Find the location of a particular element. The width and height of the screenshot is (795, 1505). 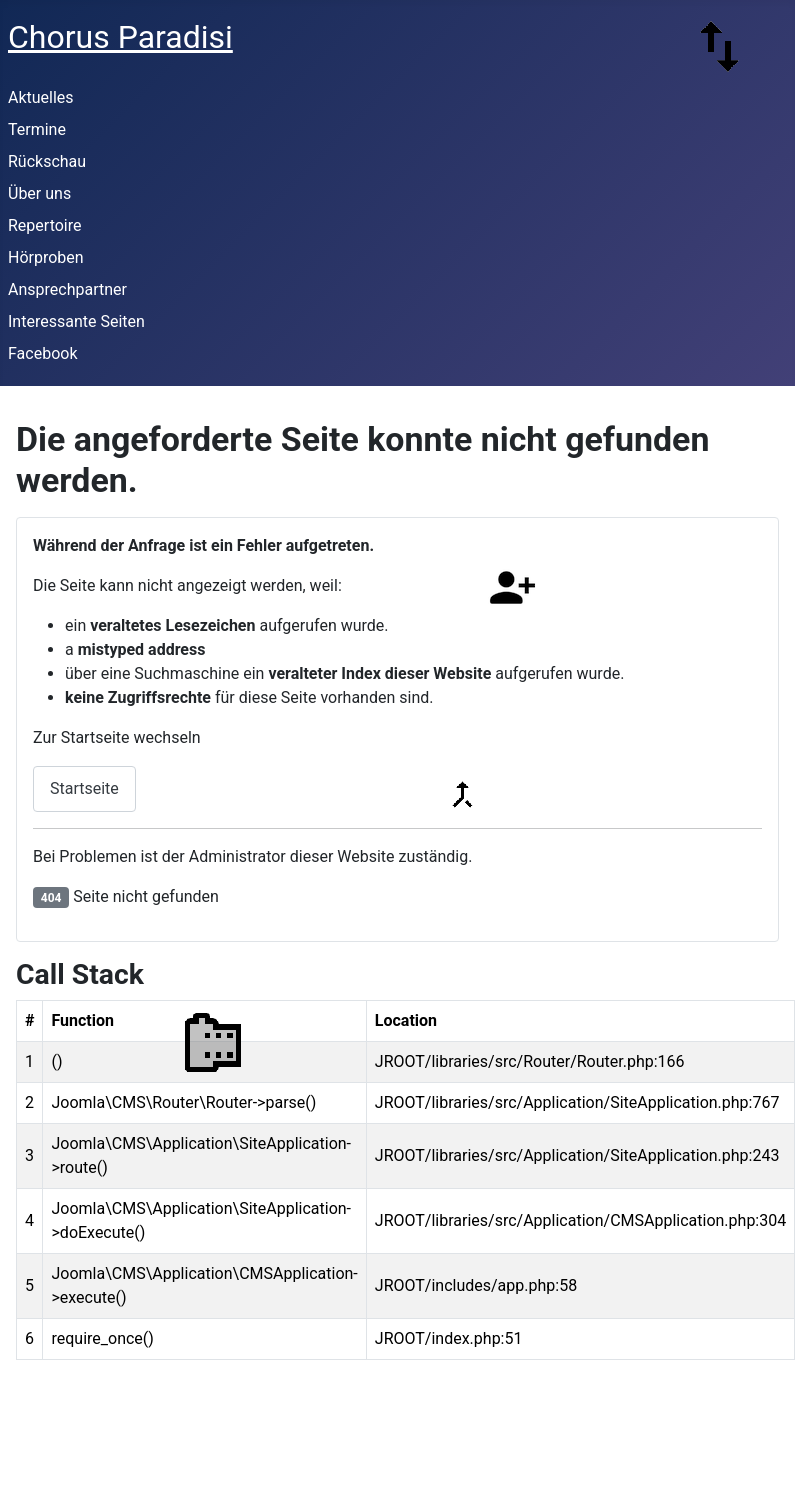

add a new contact or friend is located at coordinates (512, 587).